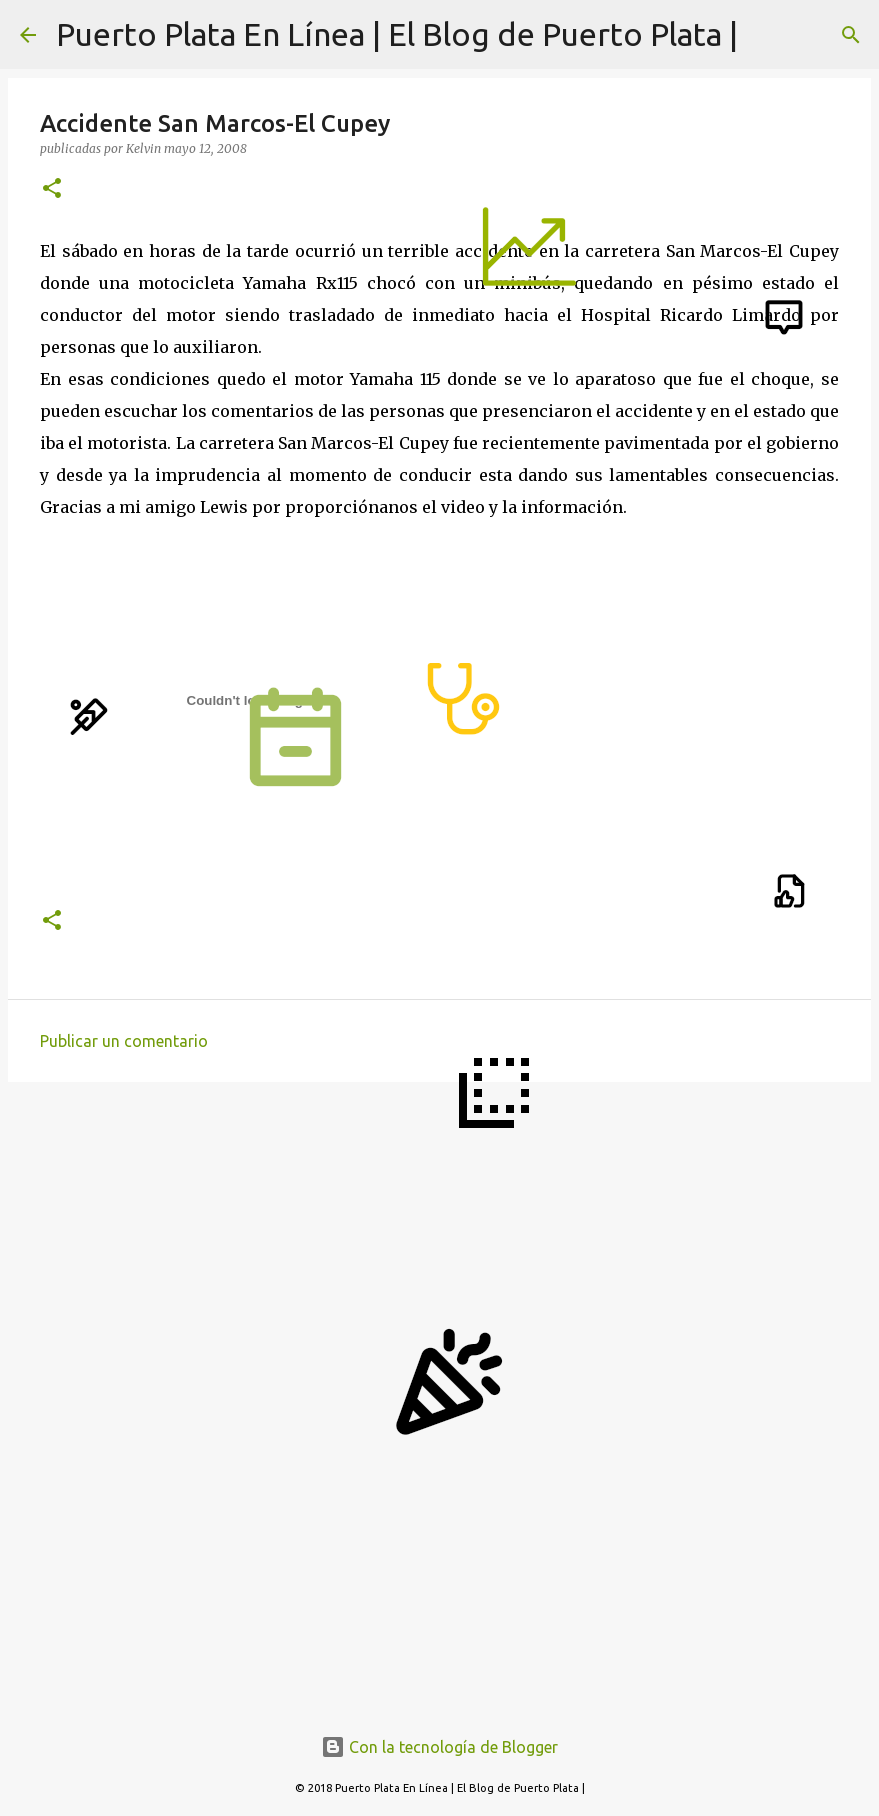 The image size is (879, 1816). Describe the element at coordinates (529, 246) in the screenshot. I see `view analytics or performance trends` at that location.